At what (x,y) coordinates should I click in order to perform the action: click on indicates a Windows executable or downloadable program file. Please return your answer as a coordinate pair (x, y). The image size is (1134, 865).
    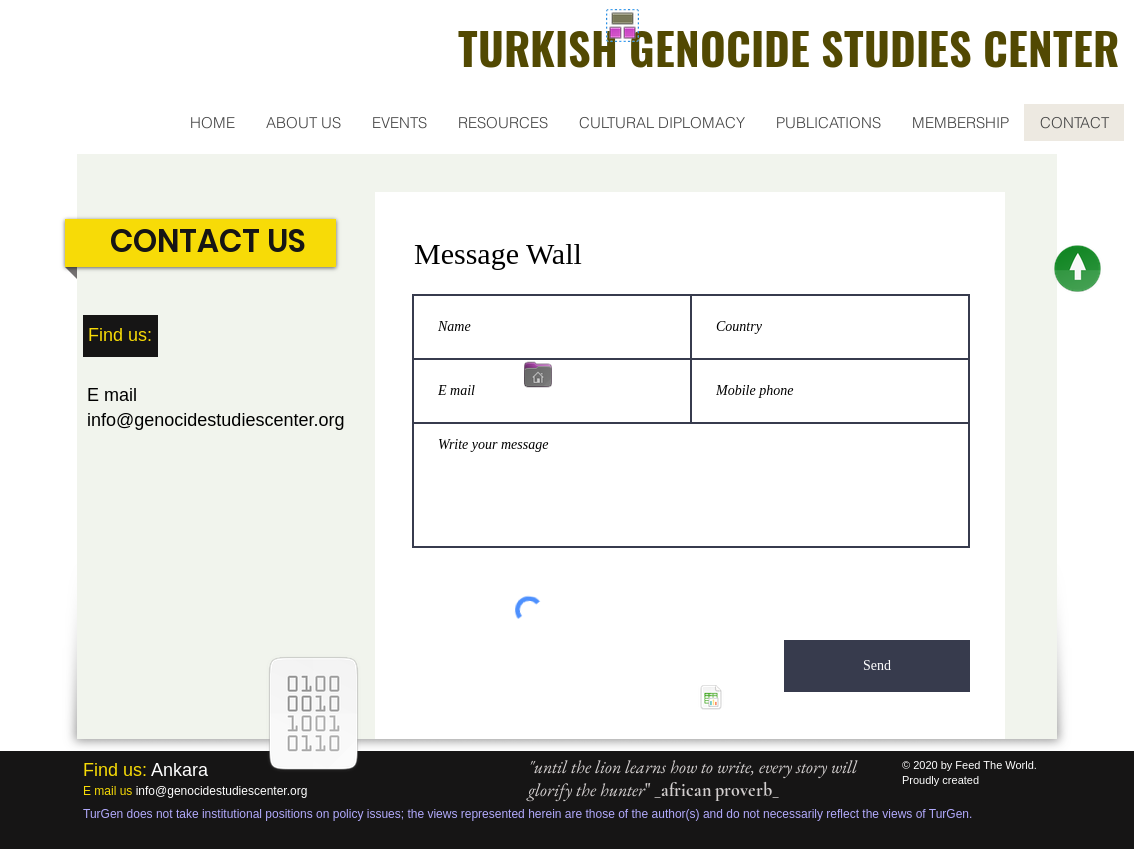
    Looking at the image, I should click on (313, 713).